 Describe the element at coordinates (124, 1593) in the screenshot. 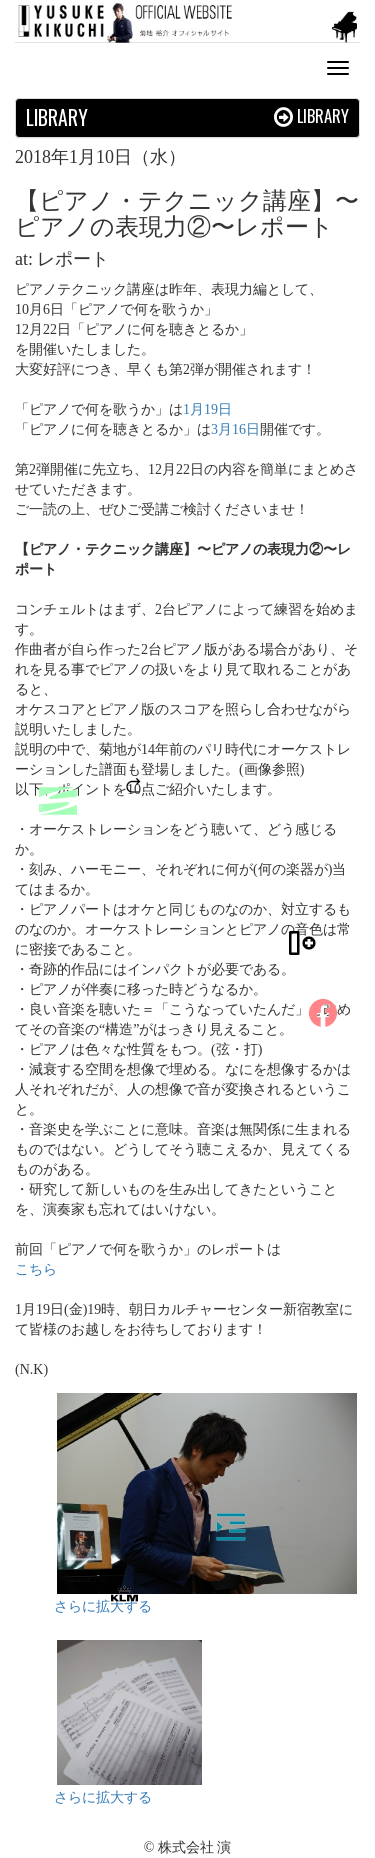

I see `visit KLM airline website or app` at that location.